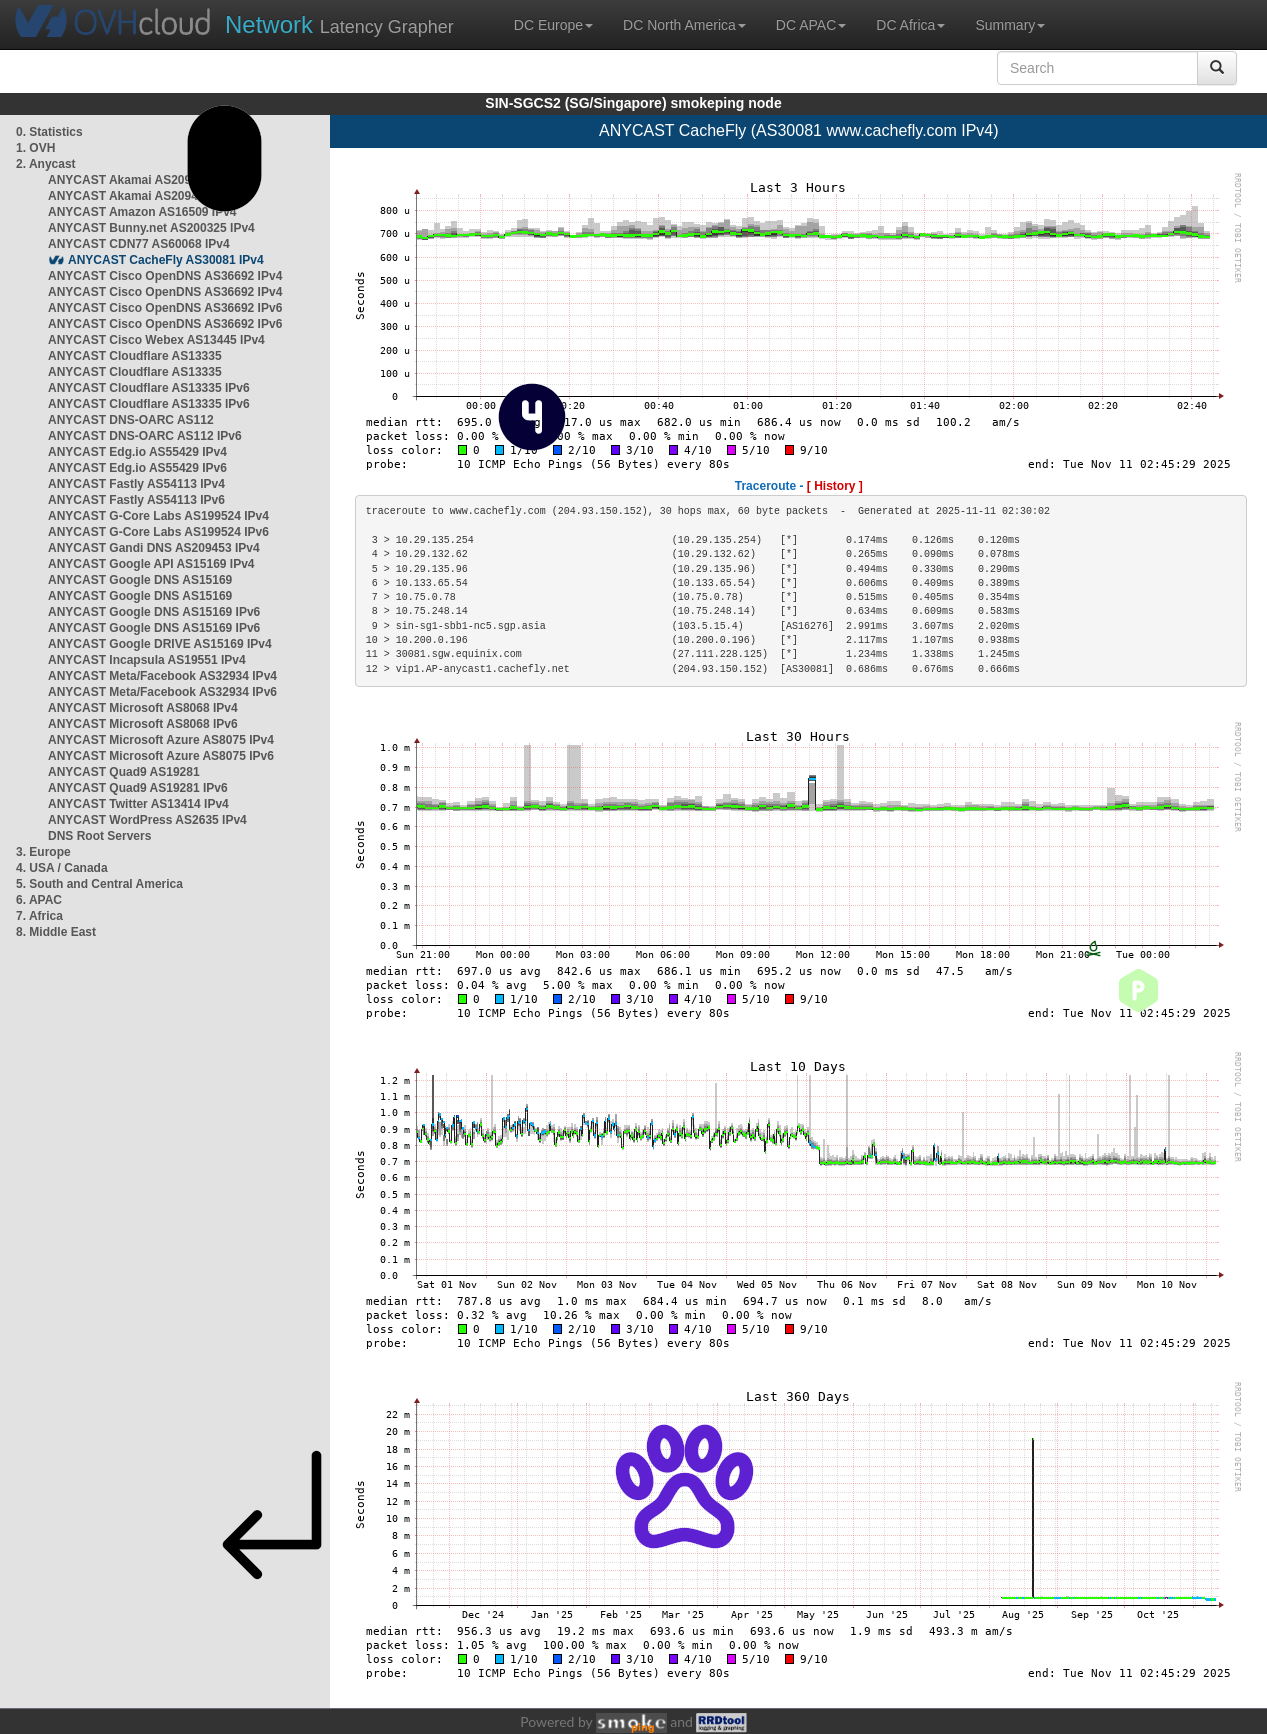  What do you see at coordinates (1138, 990) in the screenshot?
I see `parking feature or location marker` at bounding box center [1138, 990].